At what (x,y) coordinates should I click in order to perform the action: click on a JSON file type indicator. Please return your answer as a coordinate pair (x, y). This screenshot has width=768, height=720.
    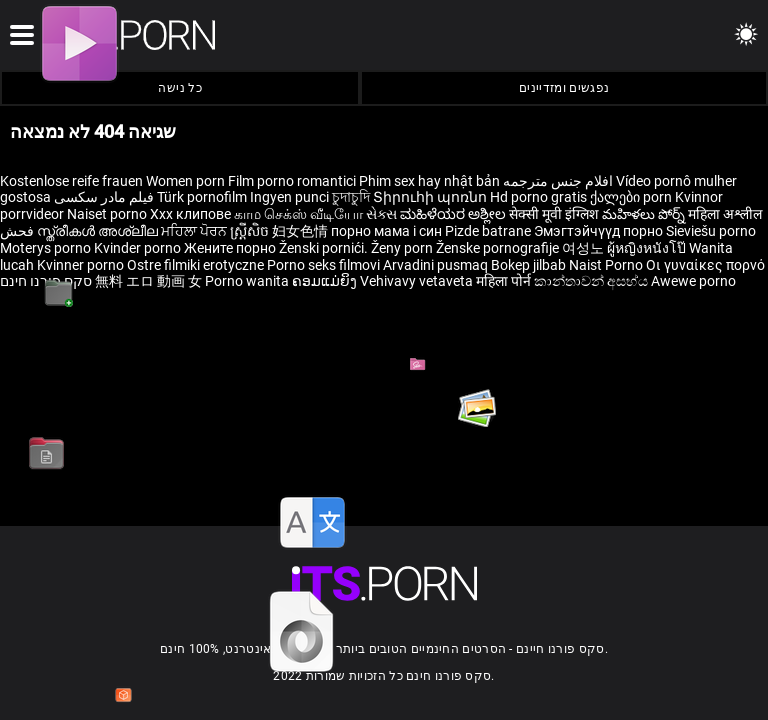
    Looking at the image, I should click on (301, 631).